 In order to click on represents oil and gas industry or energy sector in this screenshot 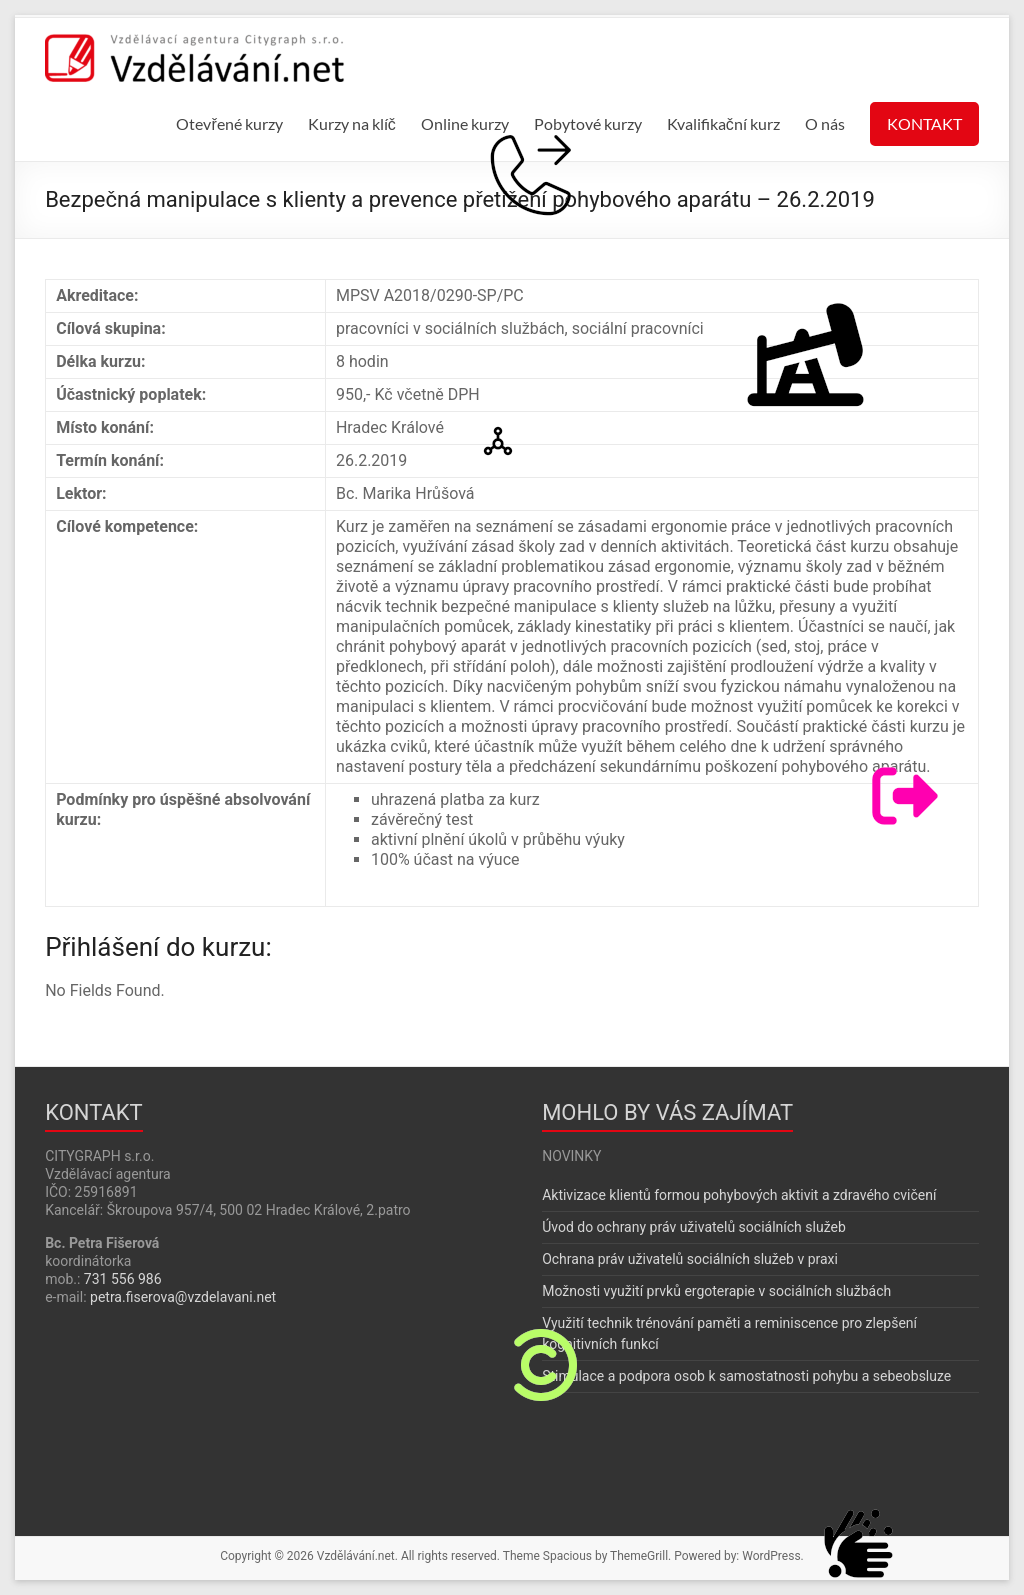, I will do `click(805, 354)`.